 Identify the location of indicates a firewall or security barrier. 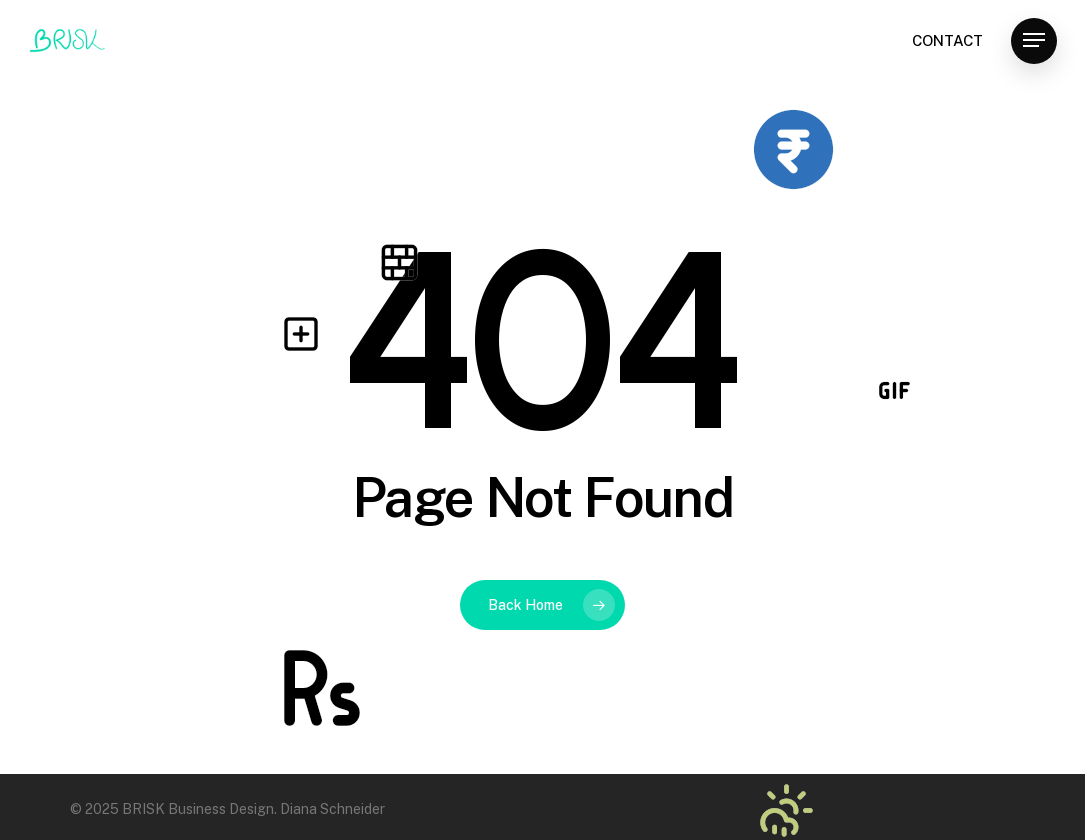
(399, 262).